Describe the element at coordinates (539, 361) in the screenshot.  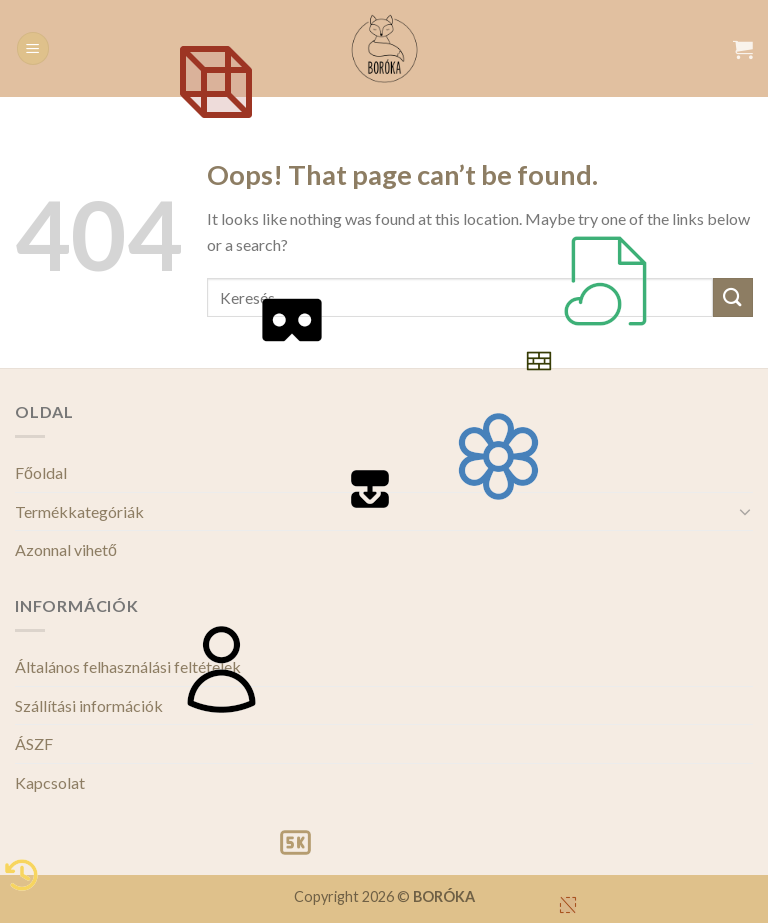
I see `access firewall or security settings` at that location.